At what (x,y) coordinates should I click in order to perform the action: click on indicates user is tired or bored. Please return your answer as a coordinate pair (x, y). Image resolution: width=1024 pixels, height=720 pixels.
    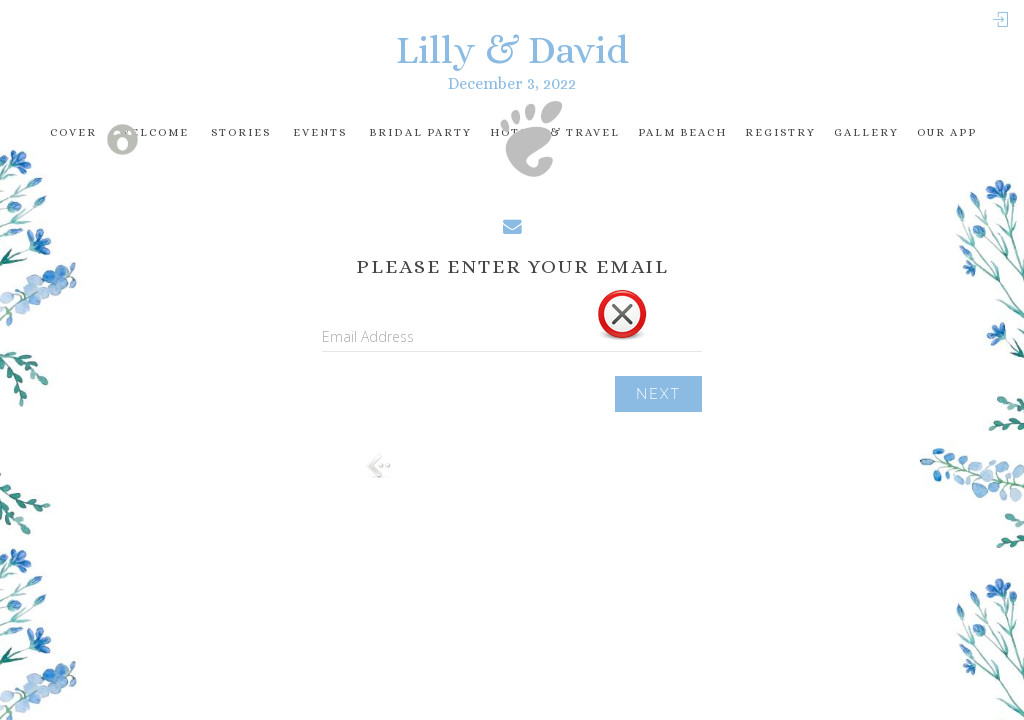
    Looking at the image, I should click on (122, 139).